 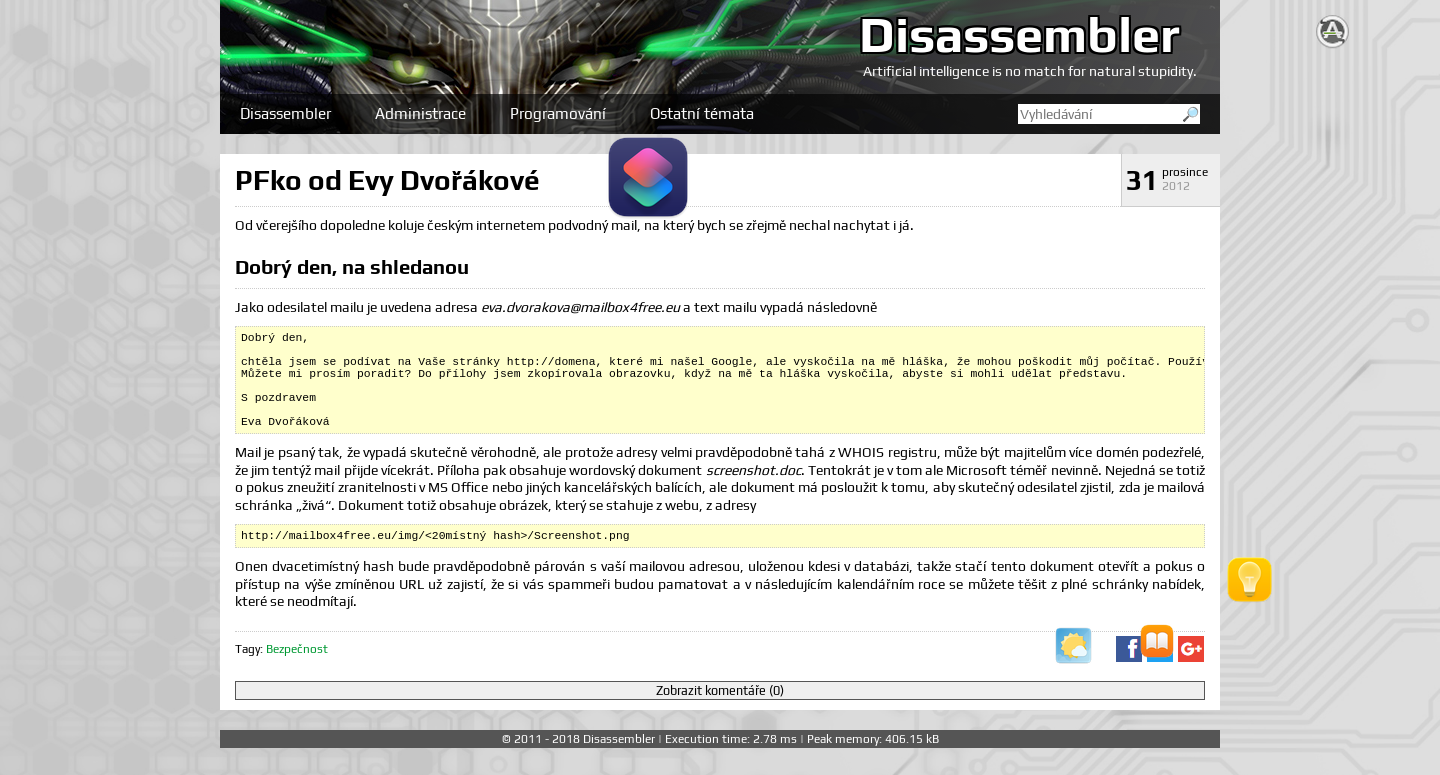 What do you see at coordinates (1157, 641) in the screenshot?
I see `open Apple Books app` at bounding box center [1157, 641].